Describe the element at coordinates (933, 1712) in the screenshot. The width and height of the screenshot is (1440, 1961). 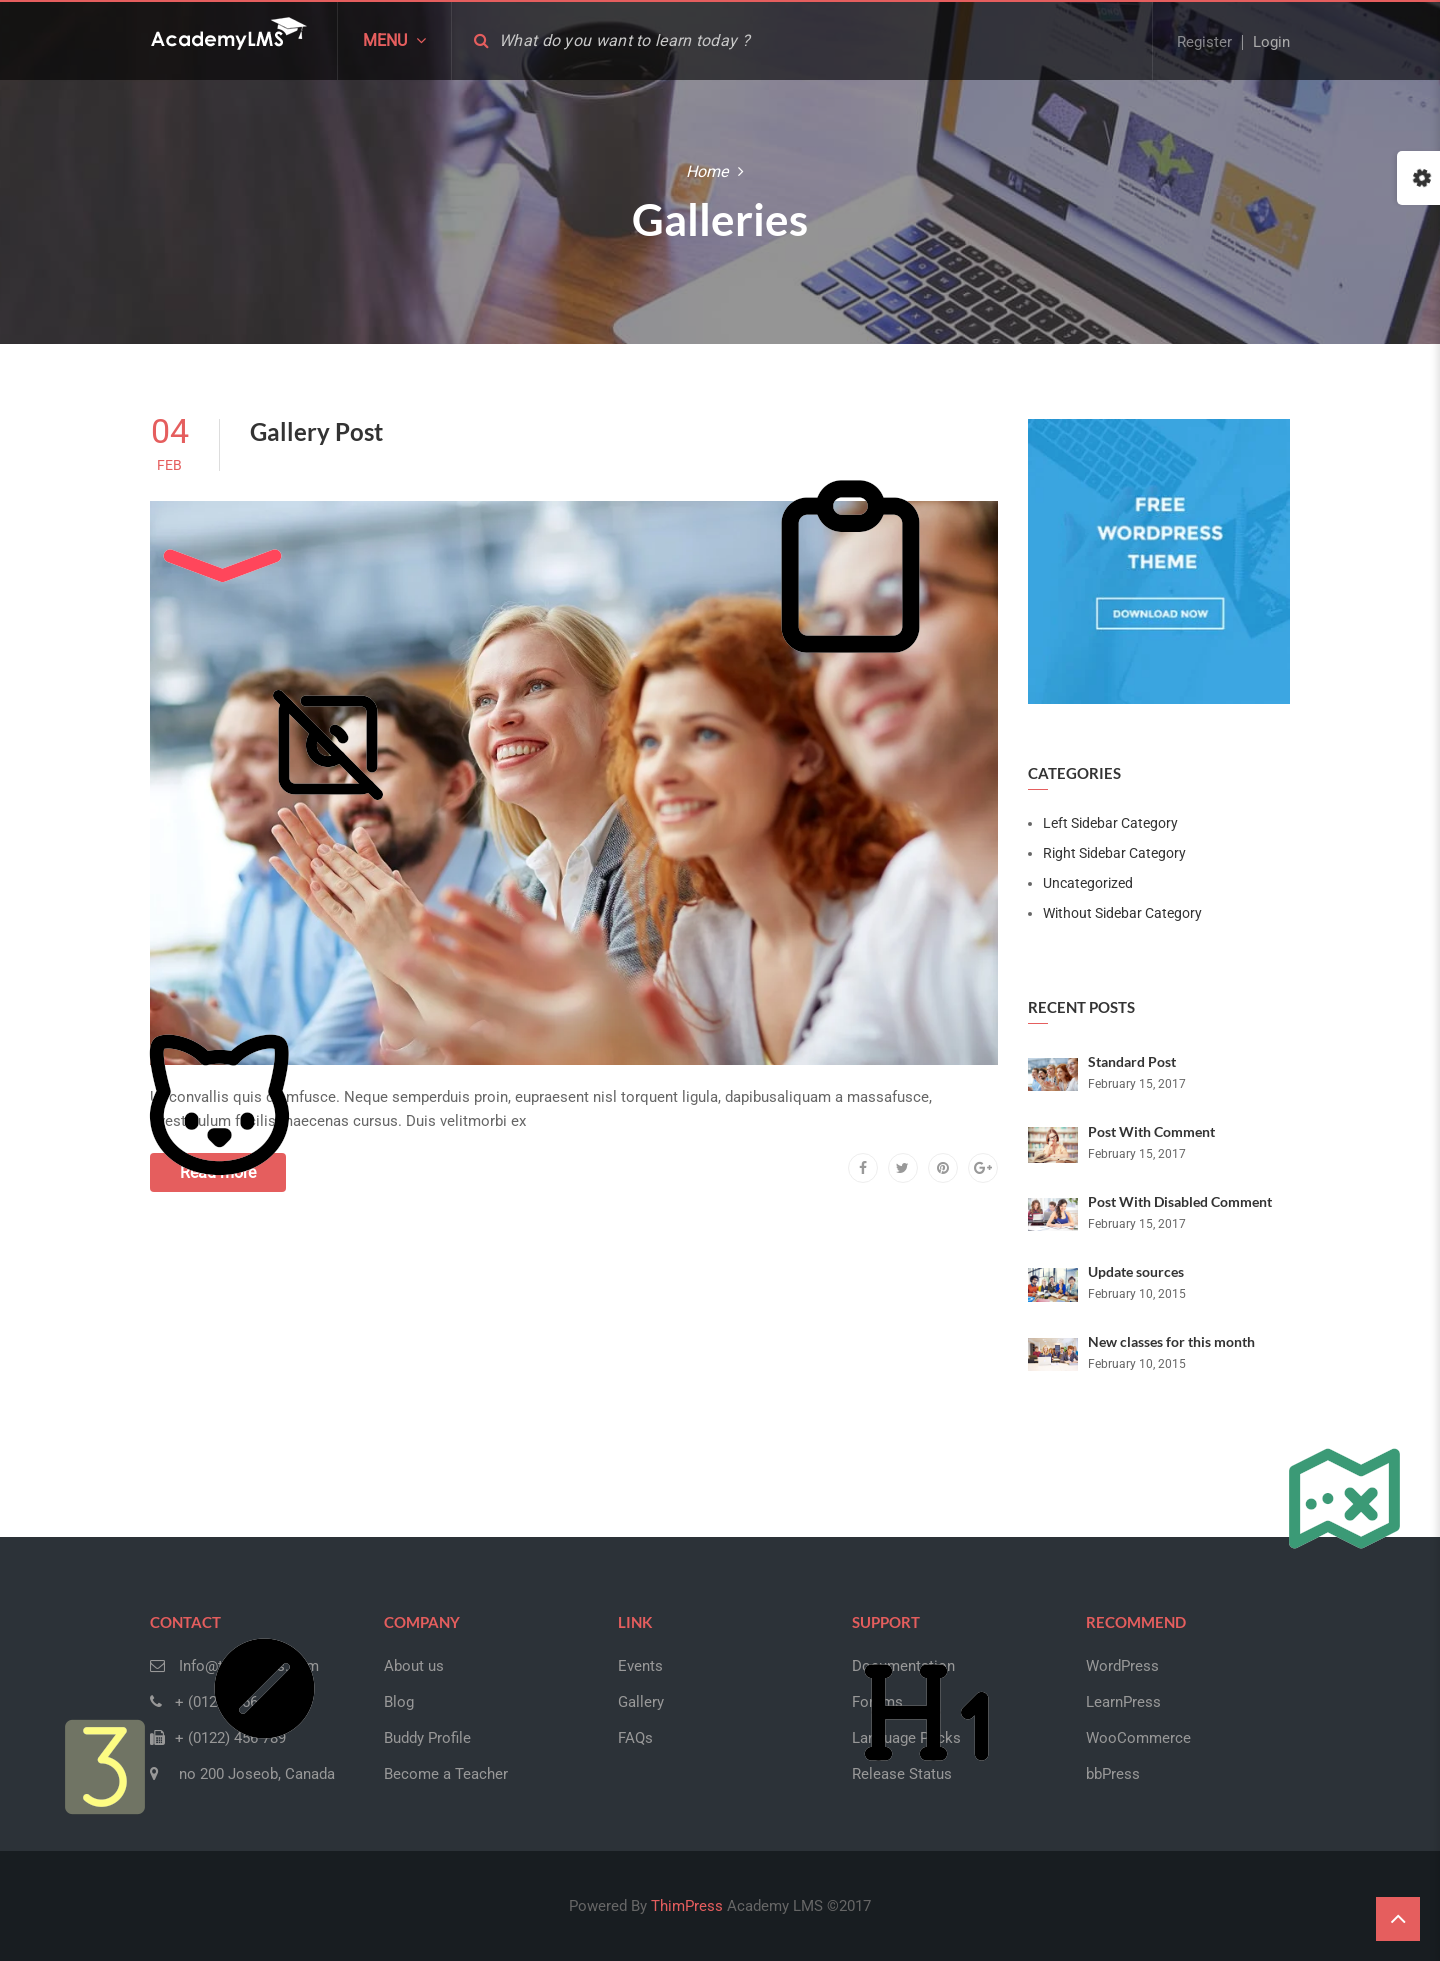
I see `format text as heading level 1` at that location.